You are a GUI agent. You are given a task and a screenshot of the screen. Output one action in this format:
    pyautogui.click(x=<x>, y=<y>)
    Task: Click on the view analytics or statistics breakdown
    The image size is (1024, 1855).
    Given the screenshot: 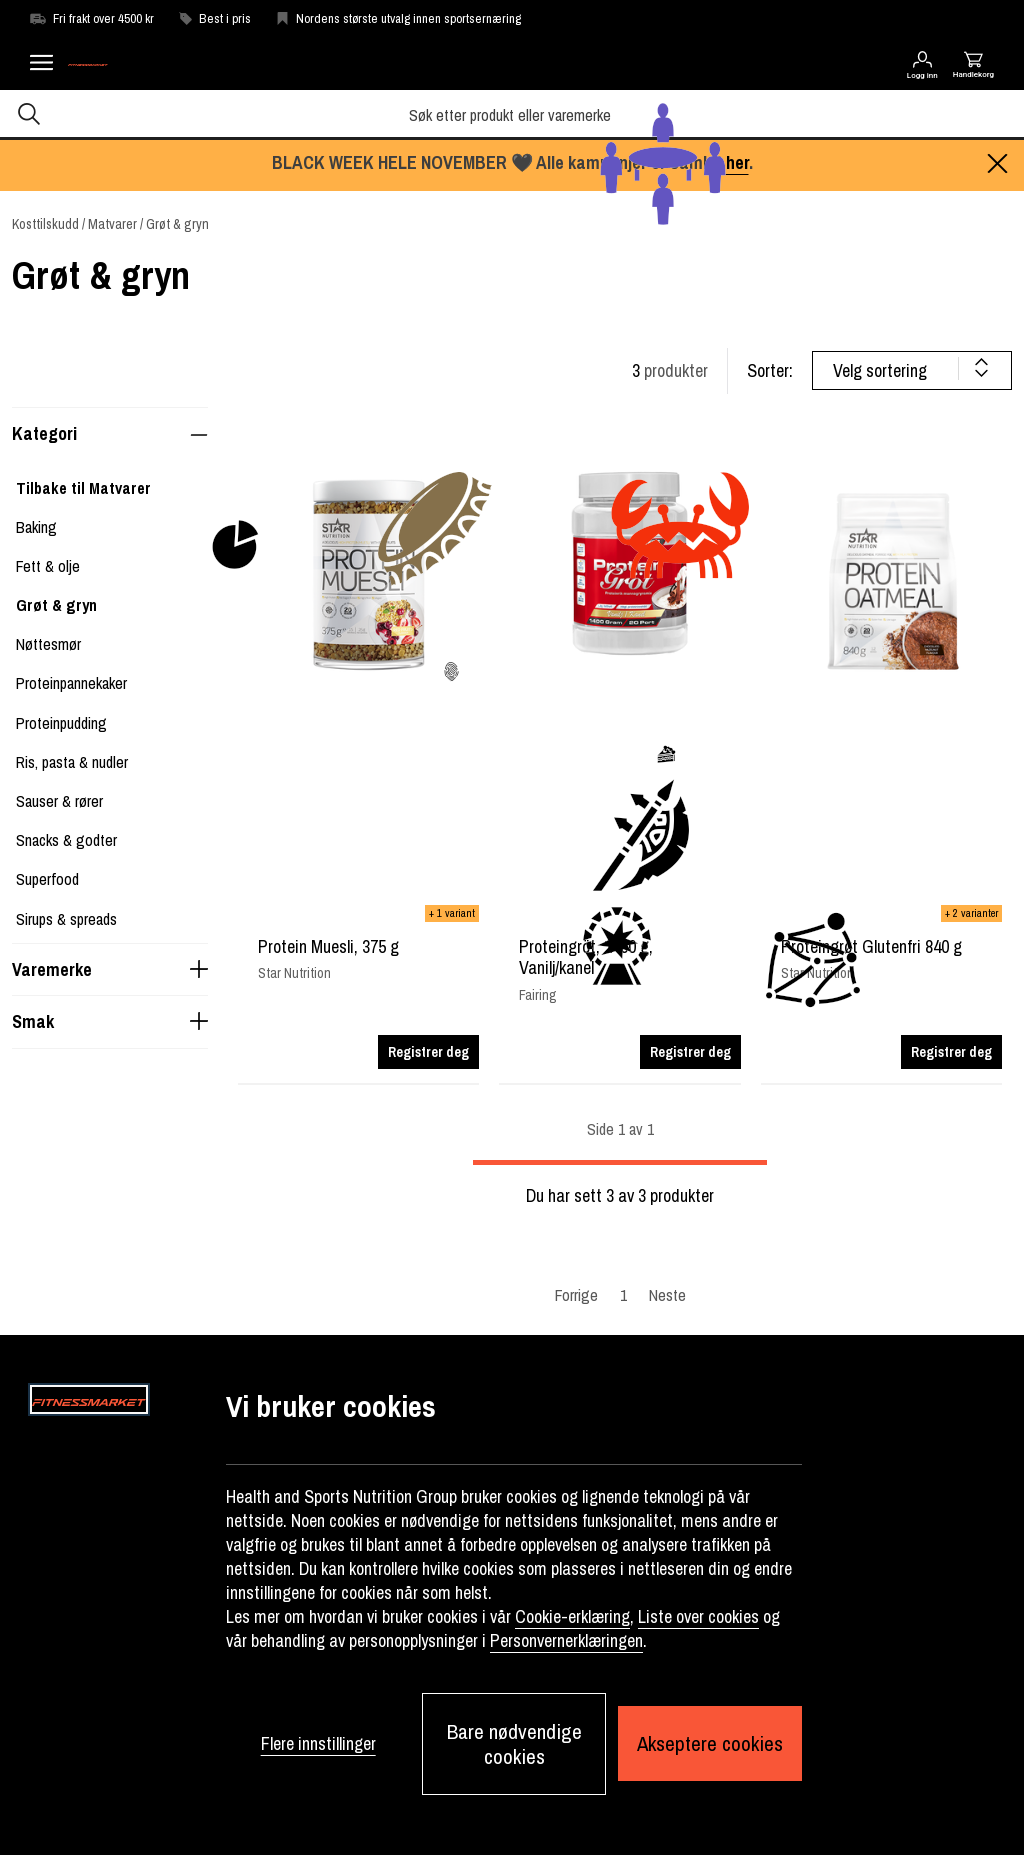 What is the action you would take?
    pyautogui.click(x=235, y=544)
    